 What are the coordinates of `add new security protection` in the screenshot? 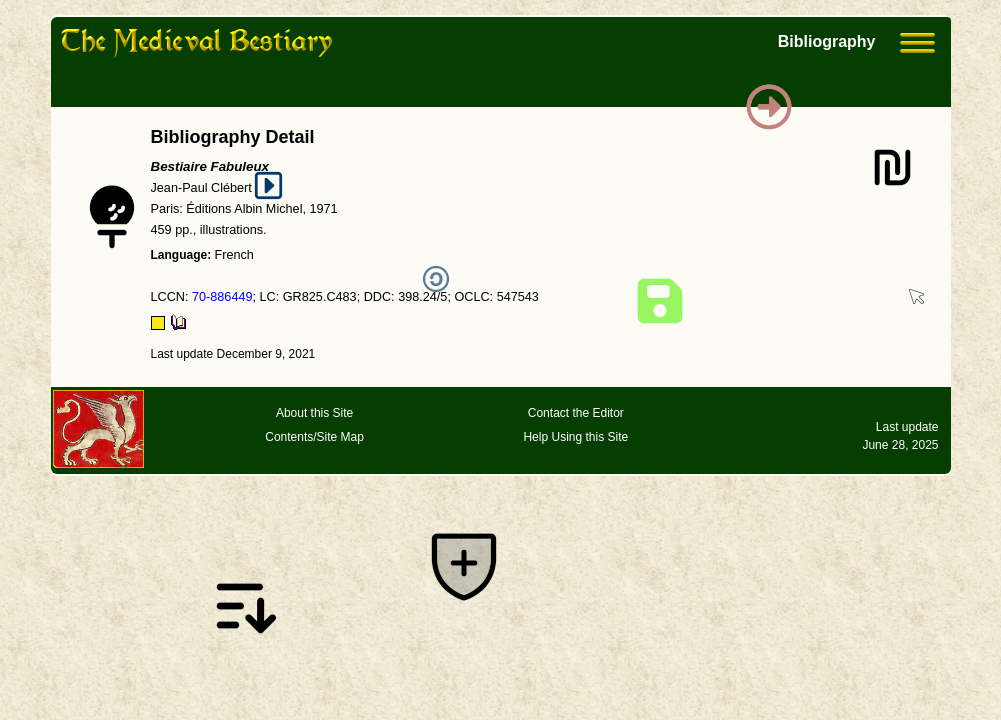 It's located at (464, 563).